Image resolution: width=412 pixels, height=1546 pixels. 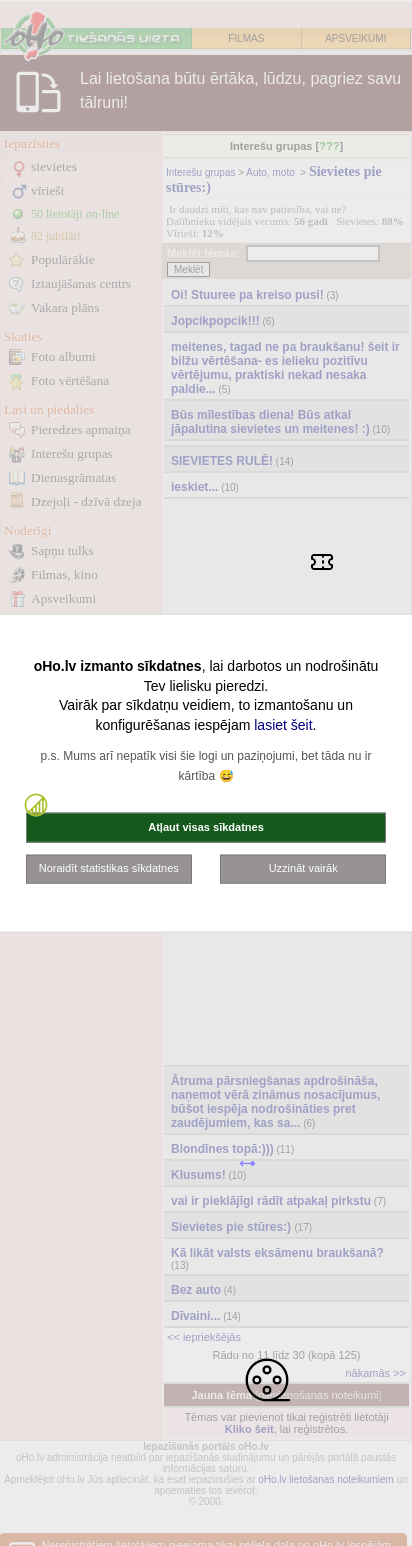 I want to click on access video or movie library, so click(x=267, y=1380).